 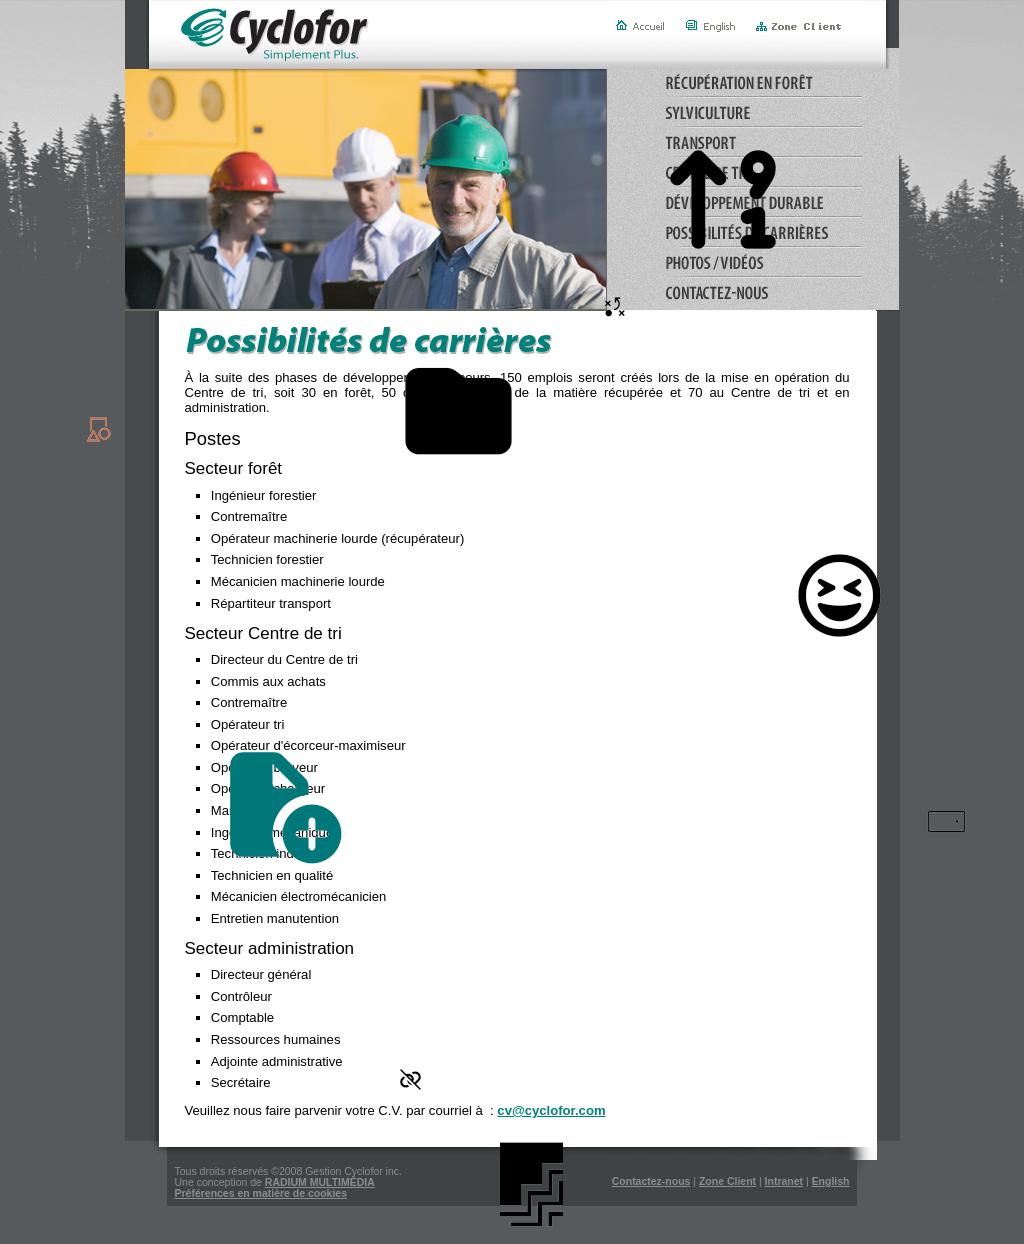 What do you see at coordinates (410, 1079) in the screenshot?
I see `unlink or disconnect items` at bounding box center [410, 1079].